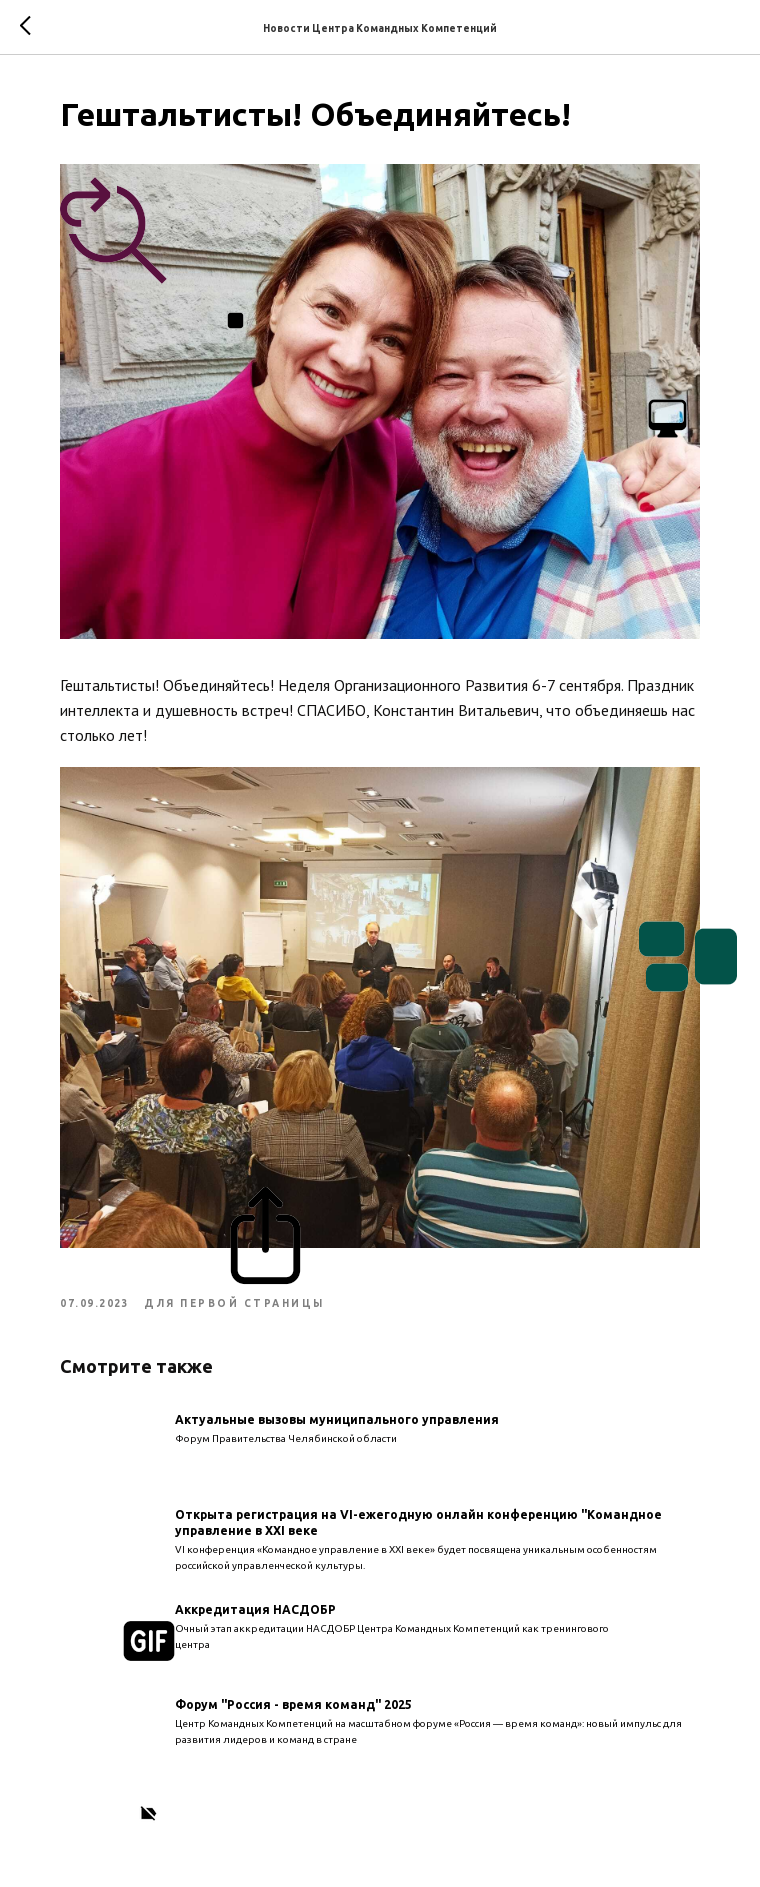  I want to click on insert a GIF into your message, so click(149, 1641).